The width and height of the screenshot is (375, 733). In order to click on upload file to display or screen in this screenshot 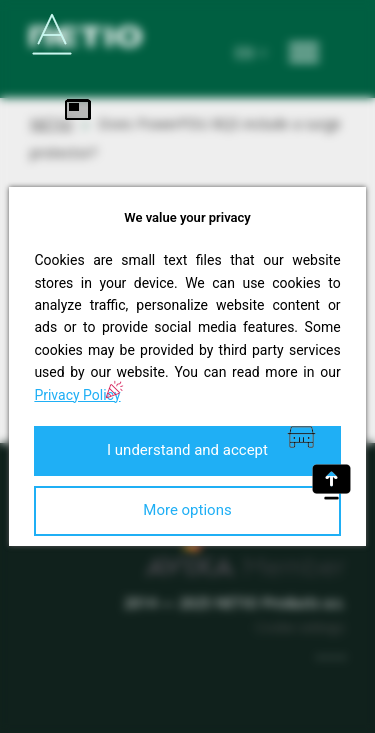, I will do `click(331, 480)`.